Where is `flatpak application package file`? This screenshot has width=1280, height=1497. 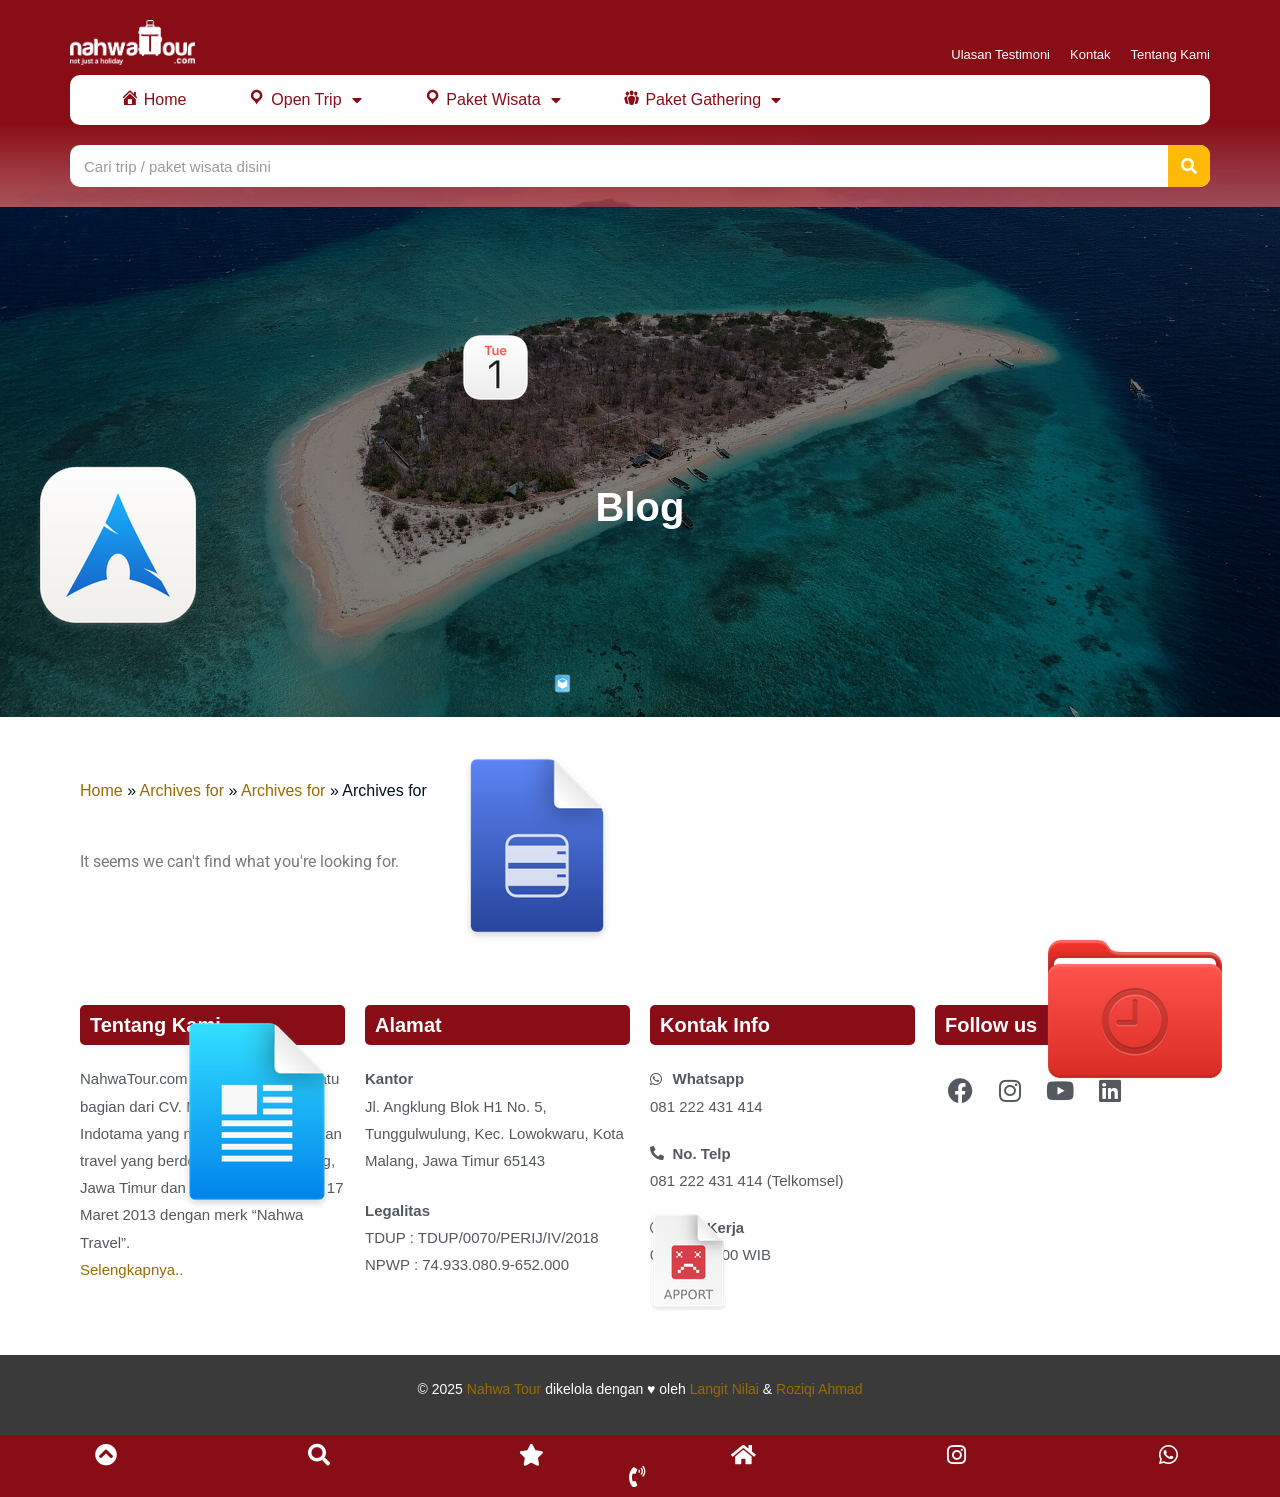 flatpak application package file is located at coordinates (562, 683).